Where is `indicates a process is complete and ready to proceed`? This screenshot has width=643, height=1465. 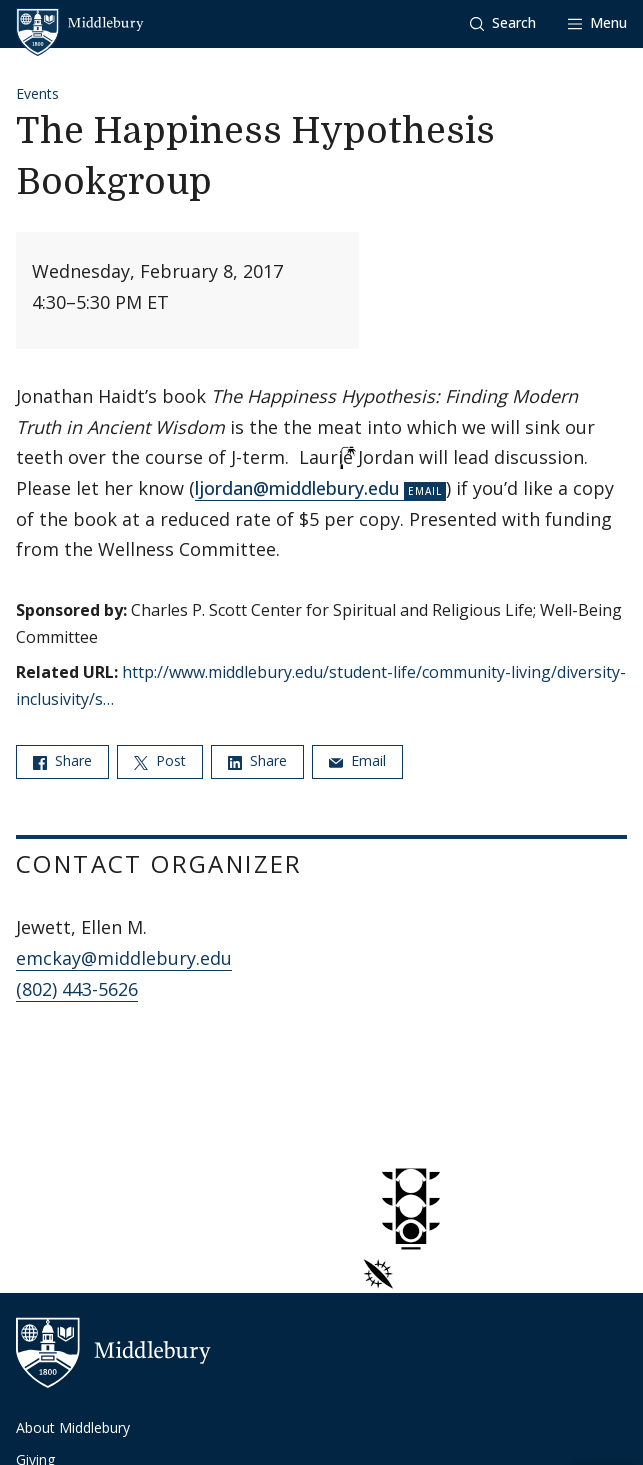 indicates a process is complete and ready to proceed is located at coordinates (411, 1209).